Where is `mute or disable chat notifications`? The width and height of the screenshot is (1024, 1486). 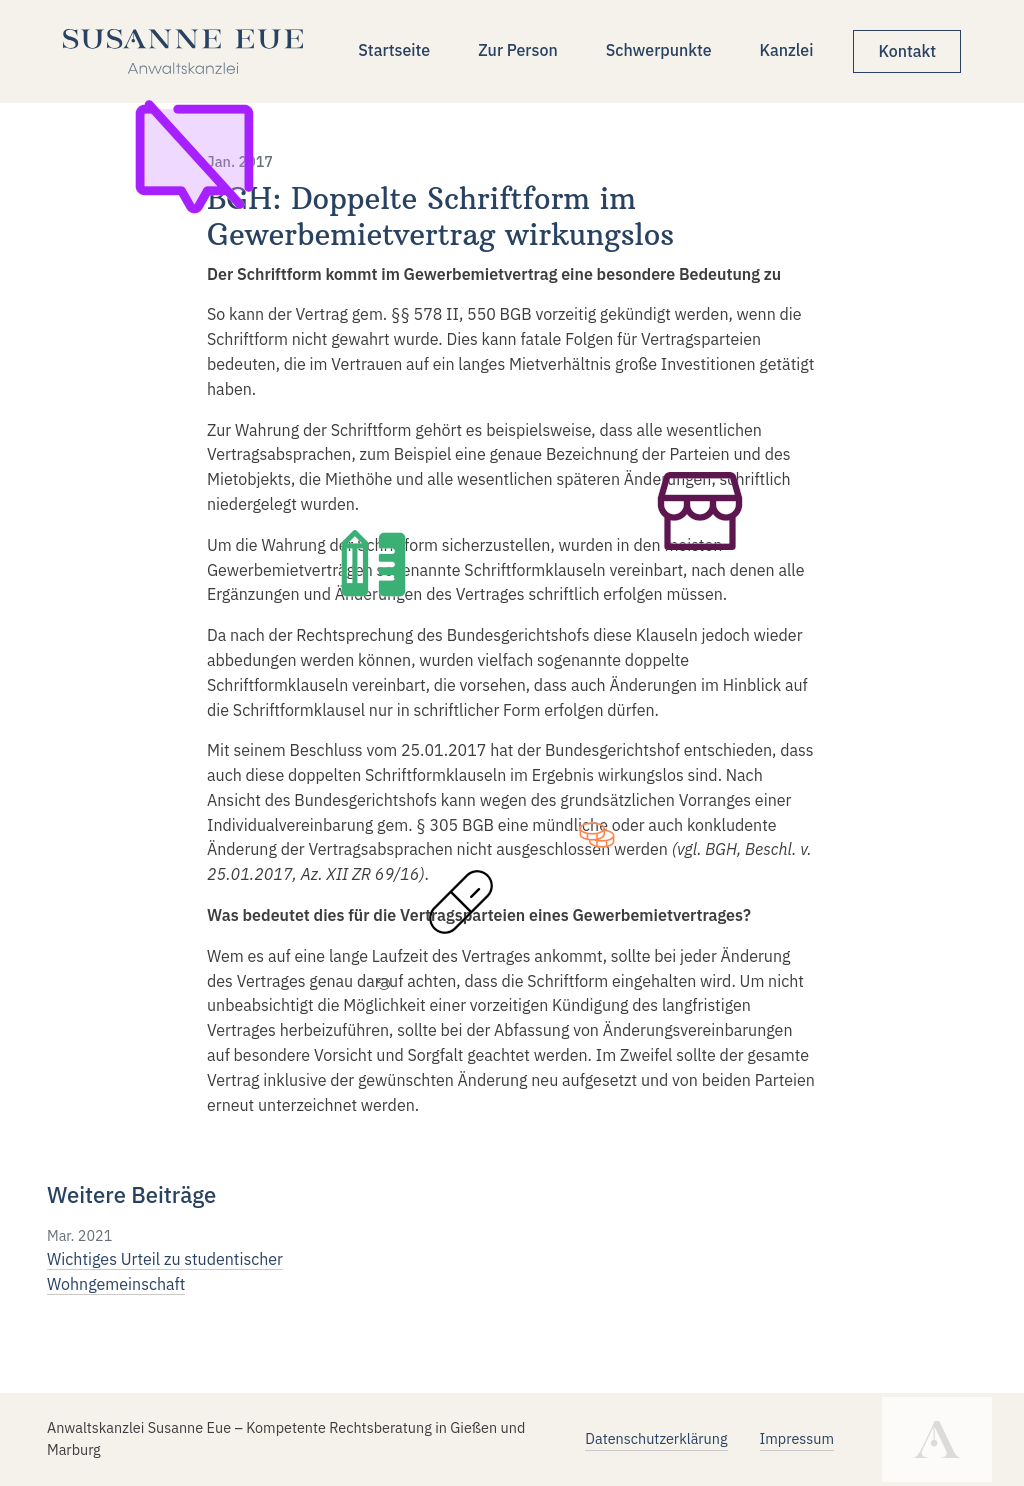 mute or disable chat notifications is located at coordinates (194, 154).